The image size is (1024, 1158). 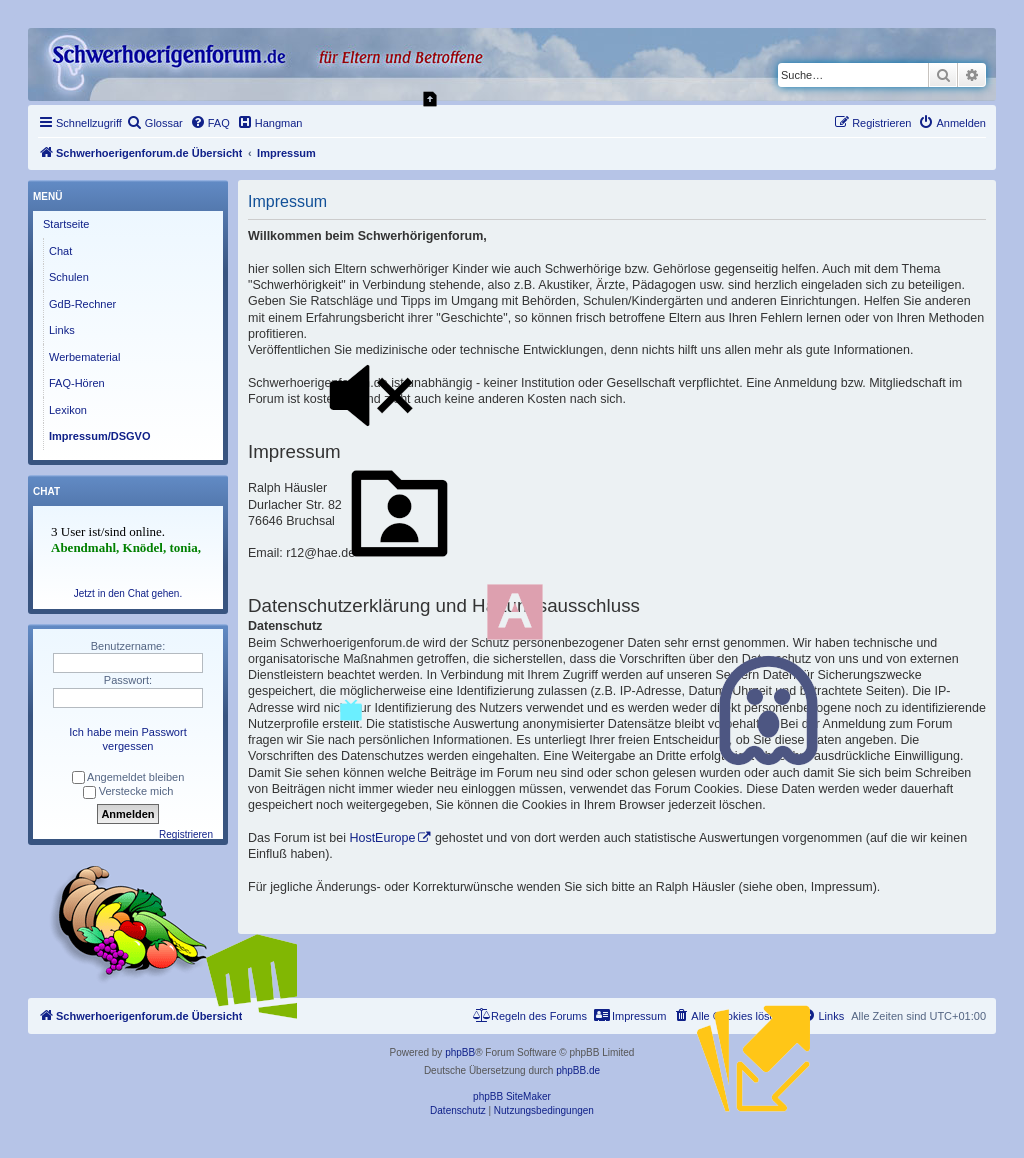 I want to click on upload a file or document, so click(x=430, y=99).